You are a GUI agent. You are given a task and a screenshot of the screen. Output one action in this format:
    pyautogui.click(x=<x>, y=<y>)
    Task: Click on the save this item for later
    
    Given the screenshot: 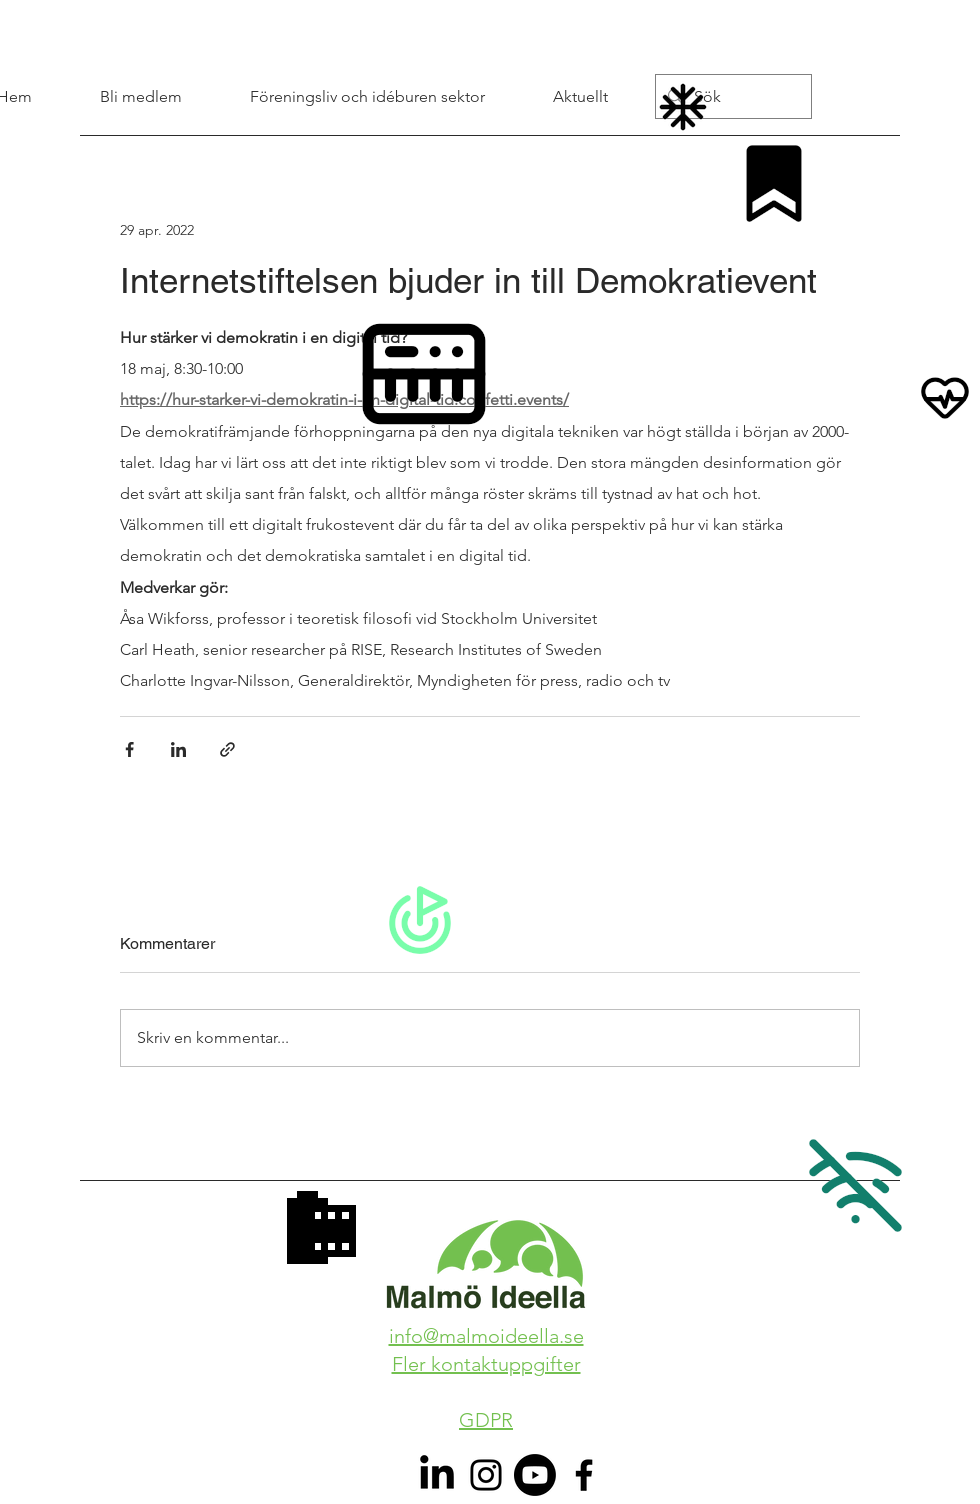 What is the action you would take?
    pyautogui.click(x=774, y=182)
    